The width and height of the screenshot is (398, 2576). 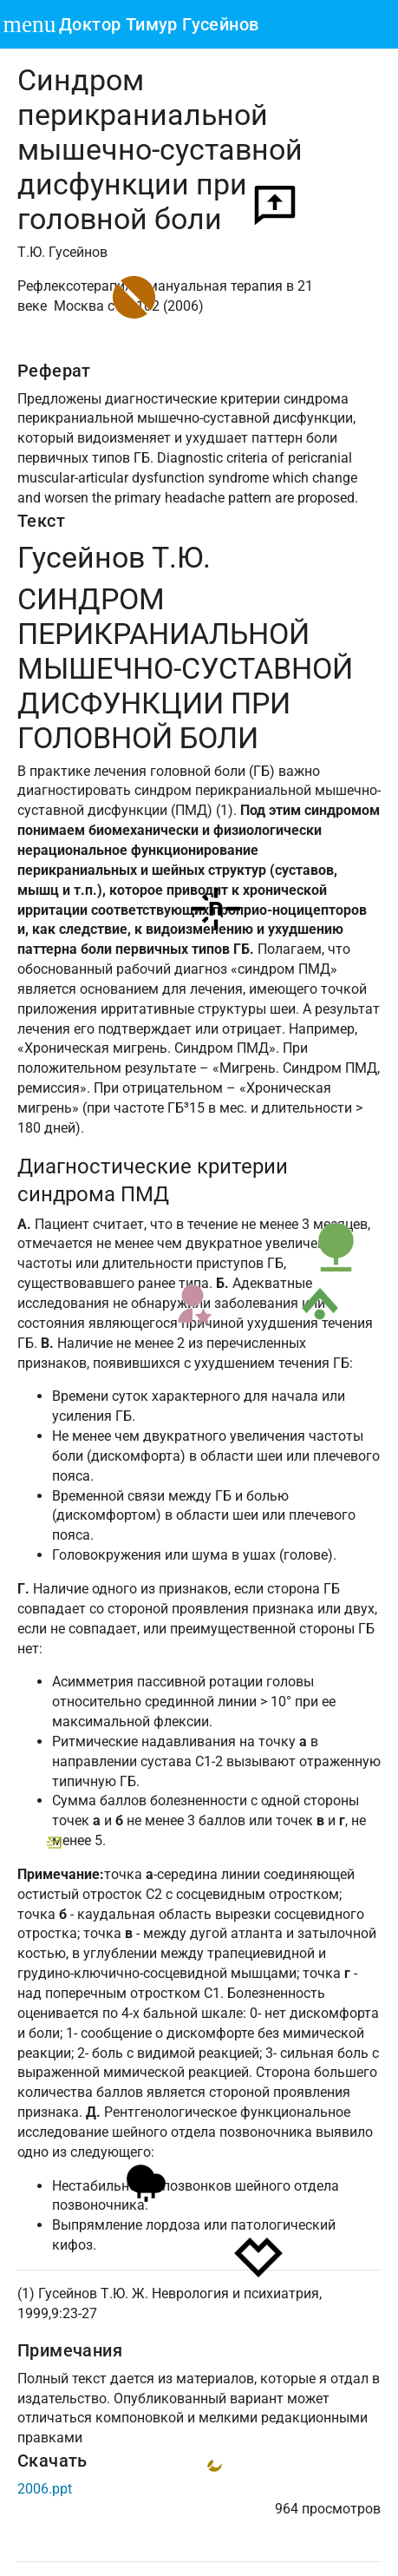 What do you see at coordinates (192, 1304) in the screenshot?
I see `view favorite or starred user` at bounding box center [192, 1304].